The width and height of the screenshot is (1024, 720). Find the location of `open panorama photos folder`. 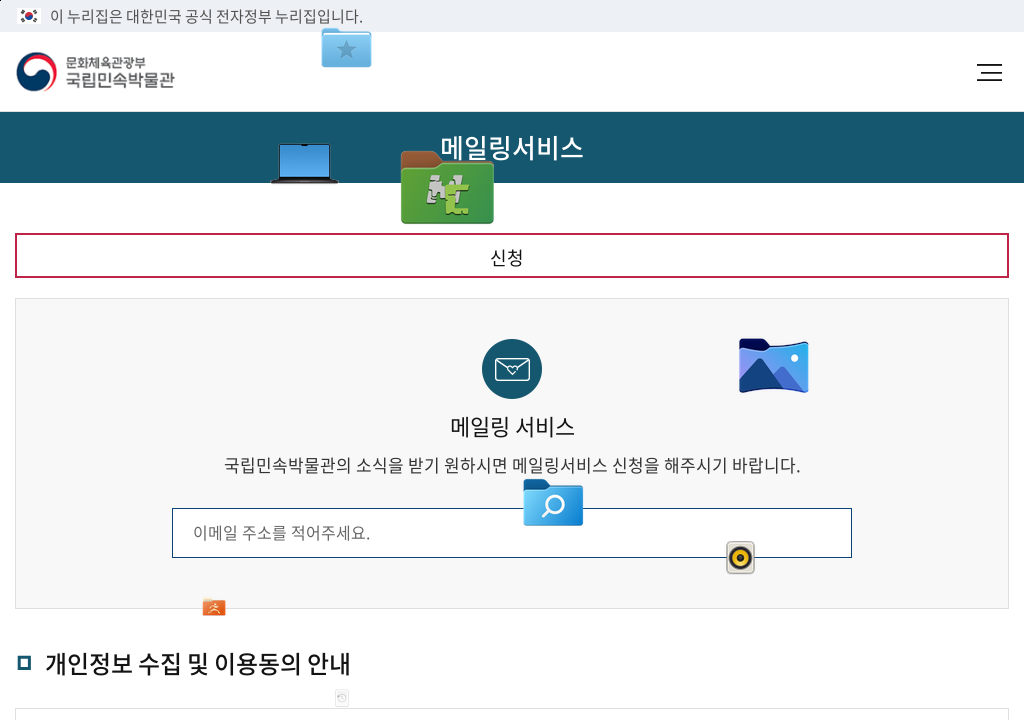

open panorama photos folder is located at coordinates (773, 367).